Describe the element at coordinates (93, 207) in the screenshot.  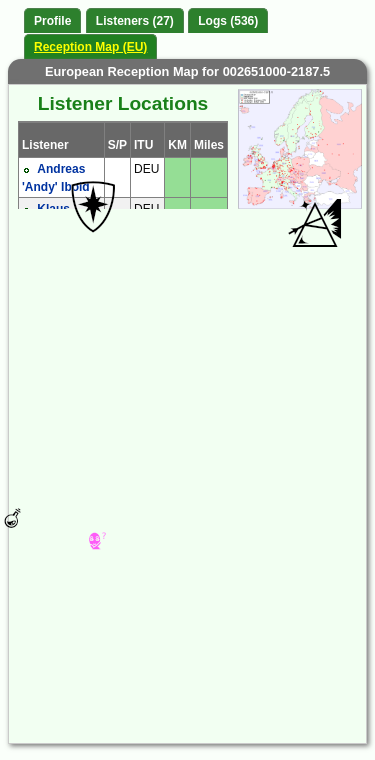
I see `activate shield or defense mode` at that location.